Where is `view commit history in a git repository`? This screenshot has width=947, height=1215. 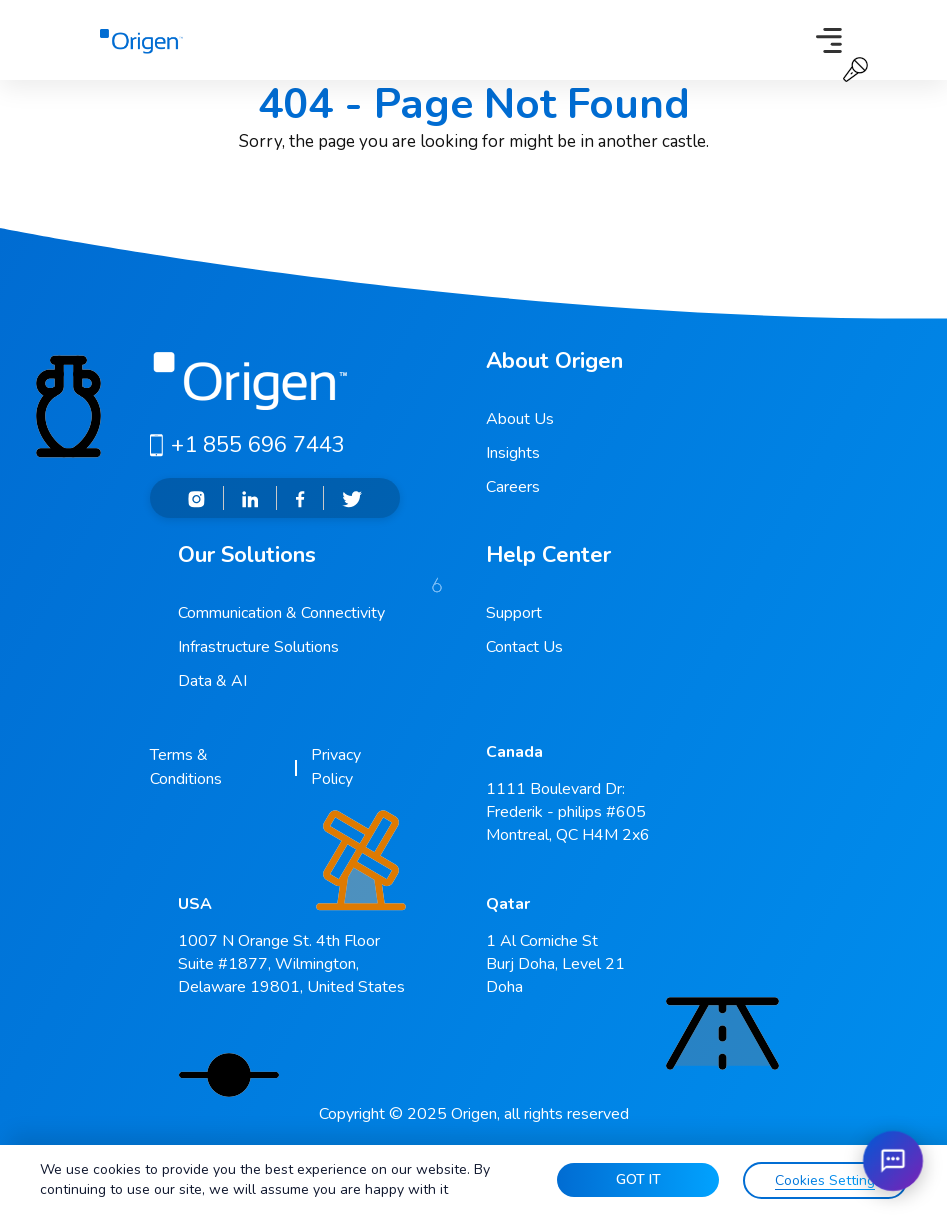
view commit history in a git repository is located at coordinates (229, 1075).